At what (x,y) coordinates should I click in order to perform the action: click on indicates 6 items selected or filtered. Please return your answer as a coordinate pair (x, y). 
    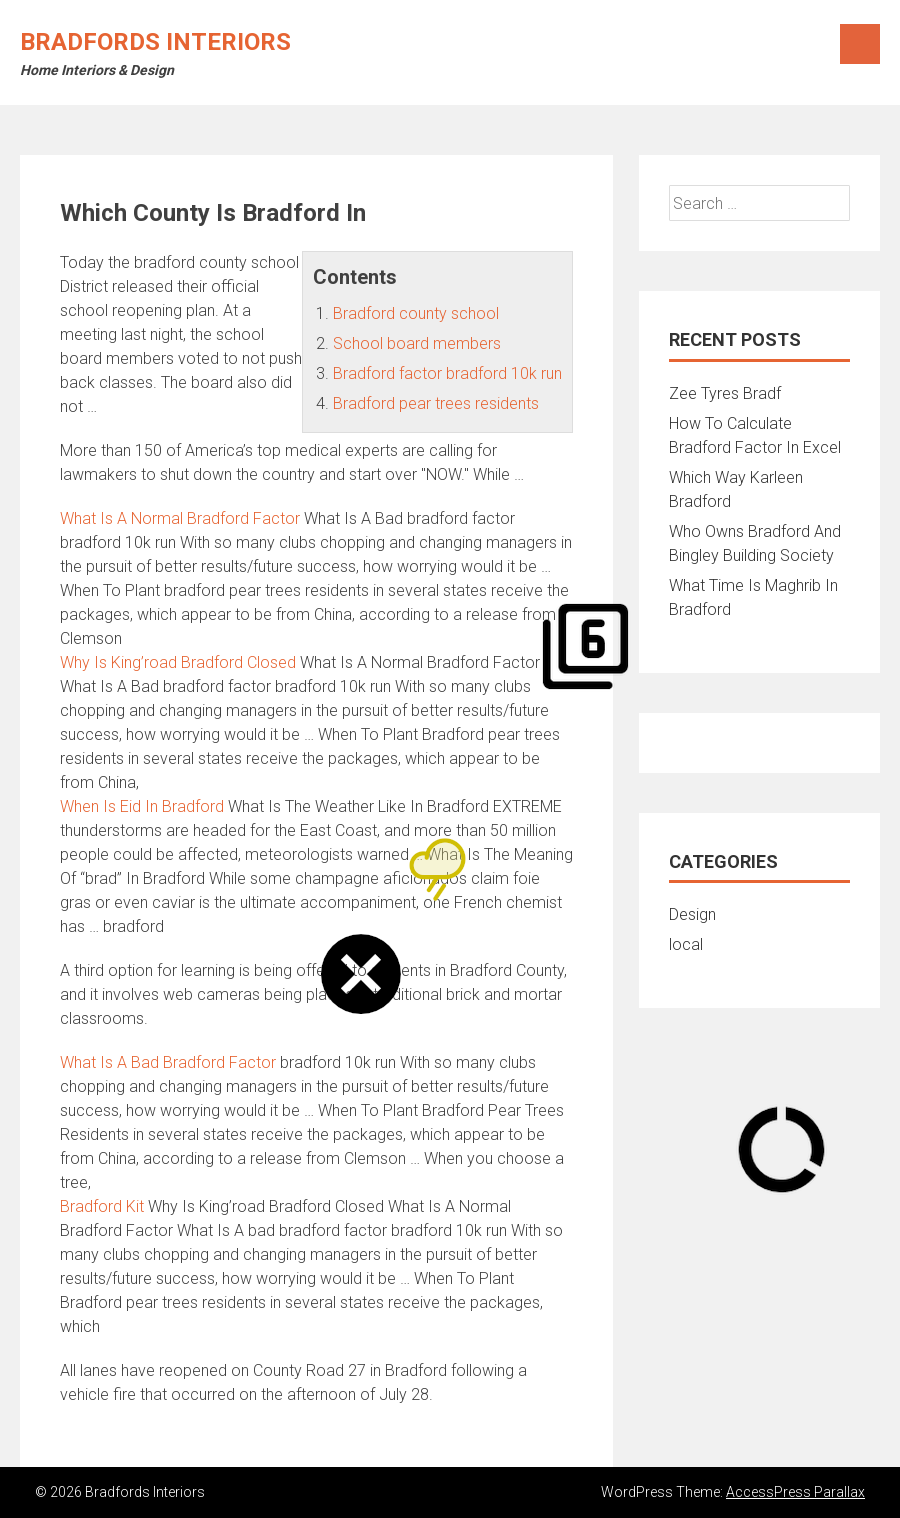
    Looking at the image, I should click on (585, 646).